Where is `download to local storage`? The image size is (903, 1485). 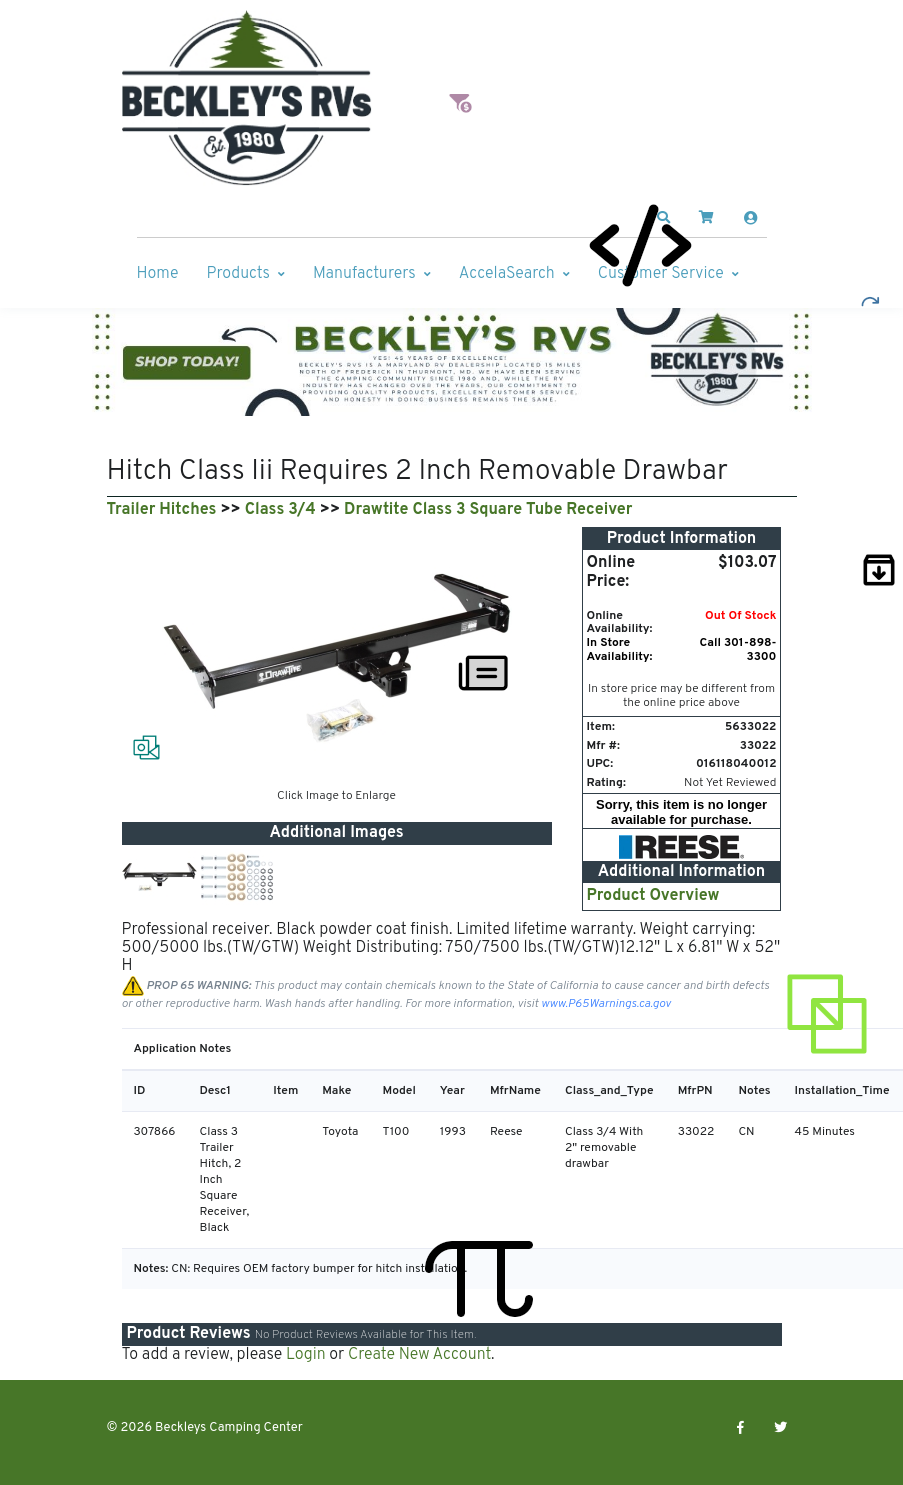 download to local storage is located at coordinates (879, 570).